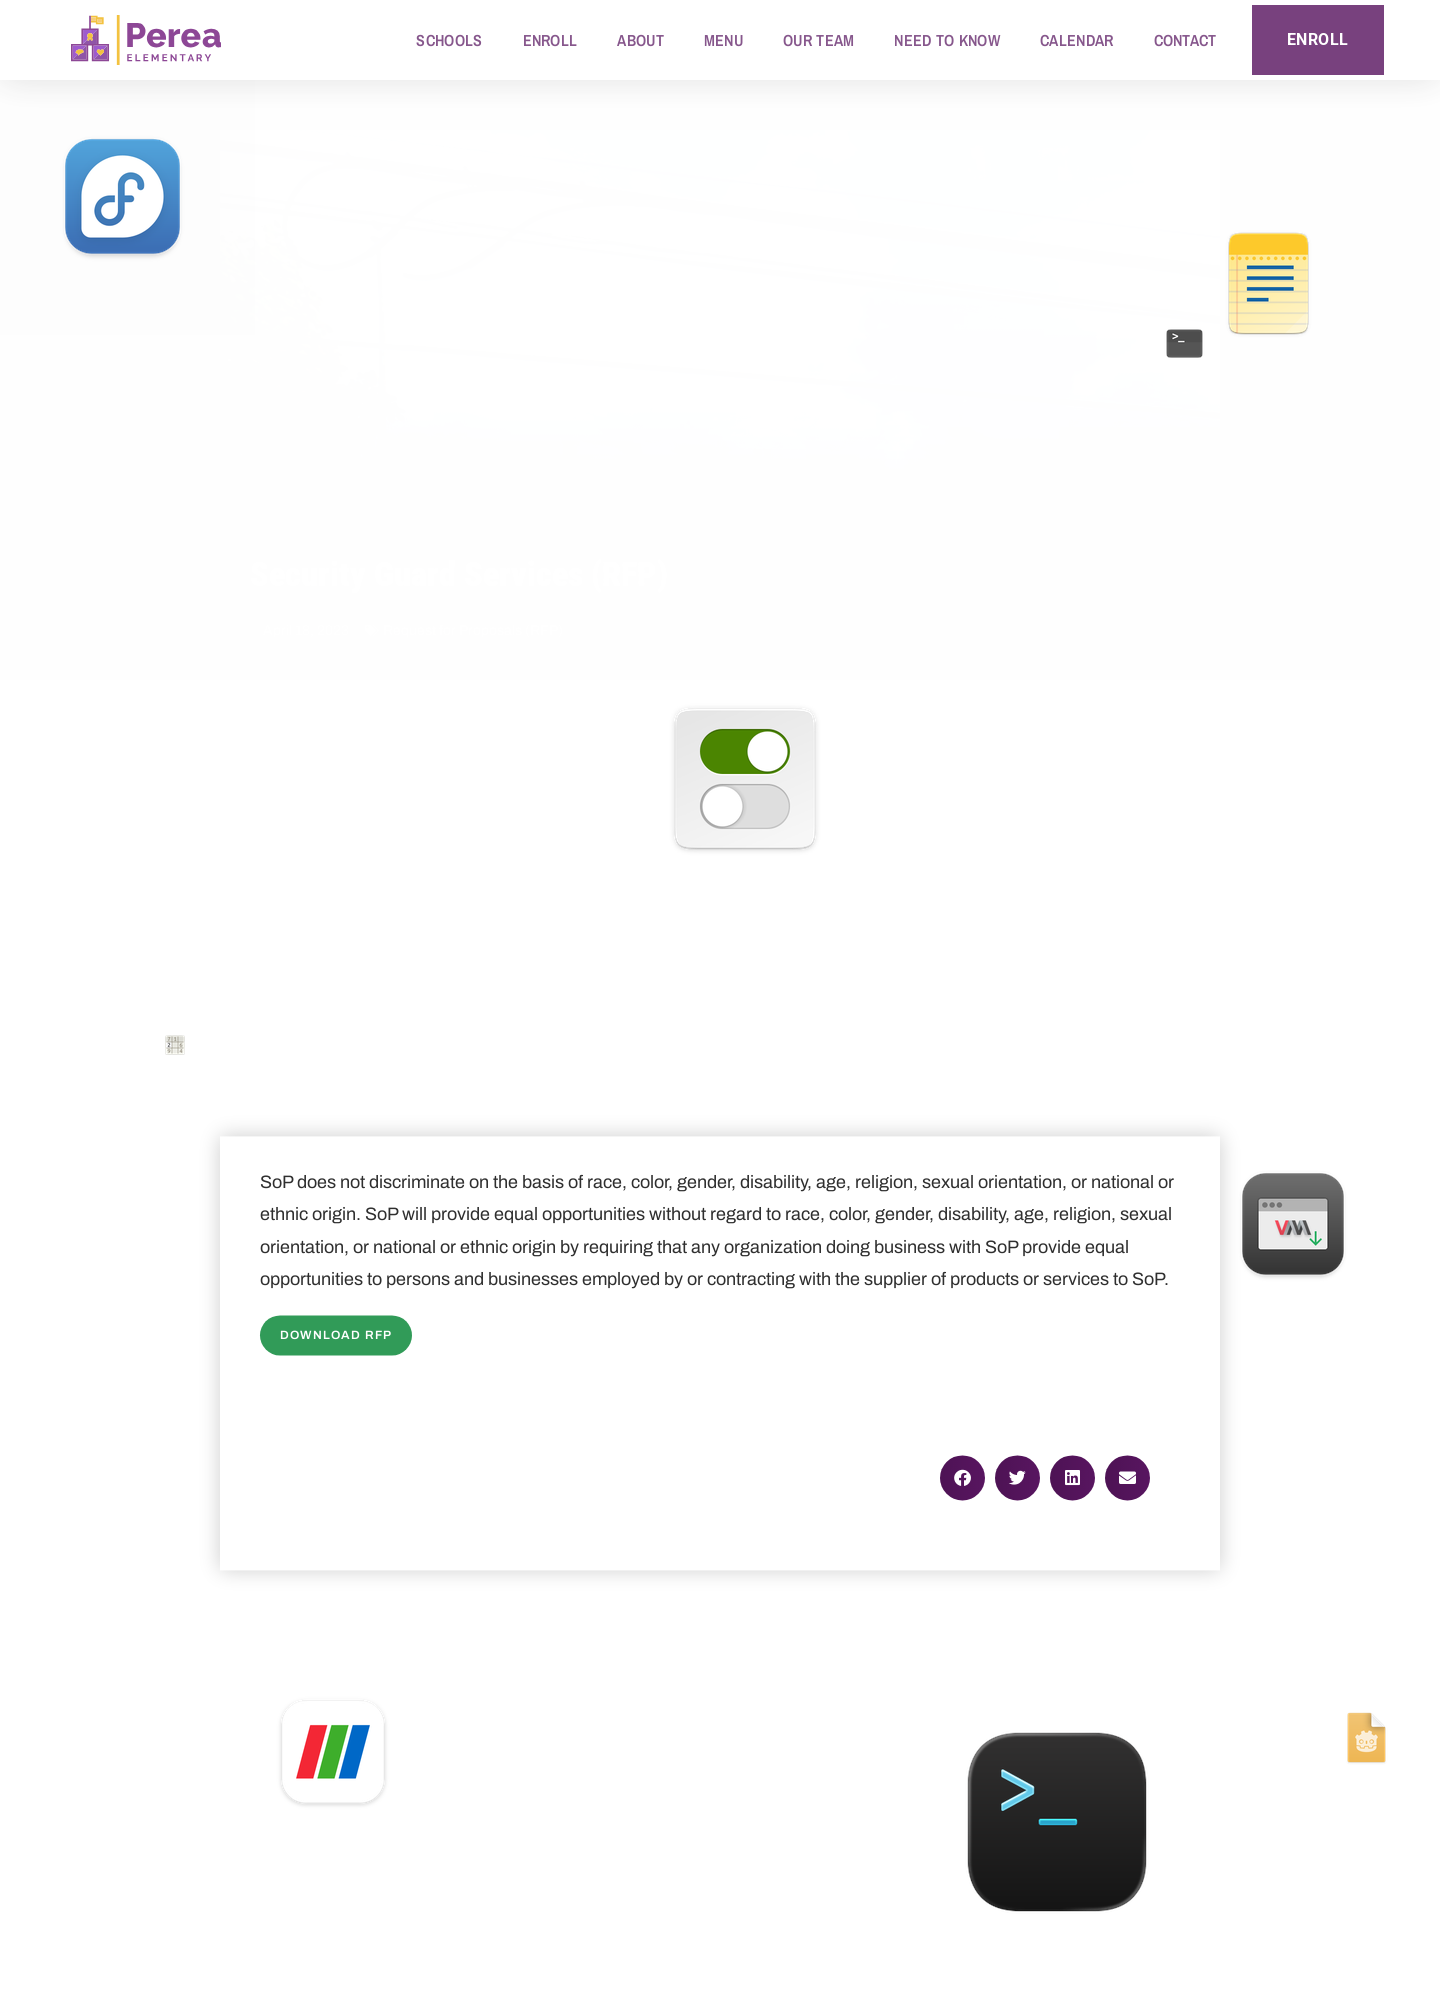 Image resolution: width=1440 pixels, height=2006 pixels. What do you see at coordinates (1293, 1224) in the screenshot?
I see `configure virtual machine installation settings` at bounding box center [1293, 1224].